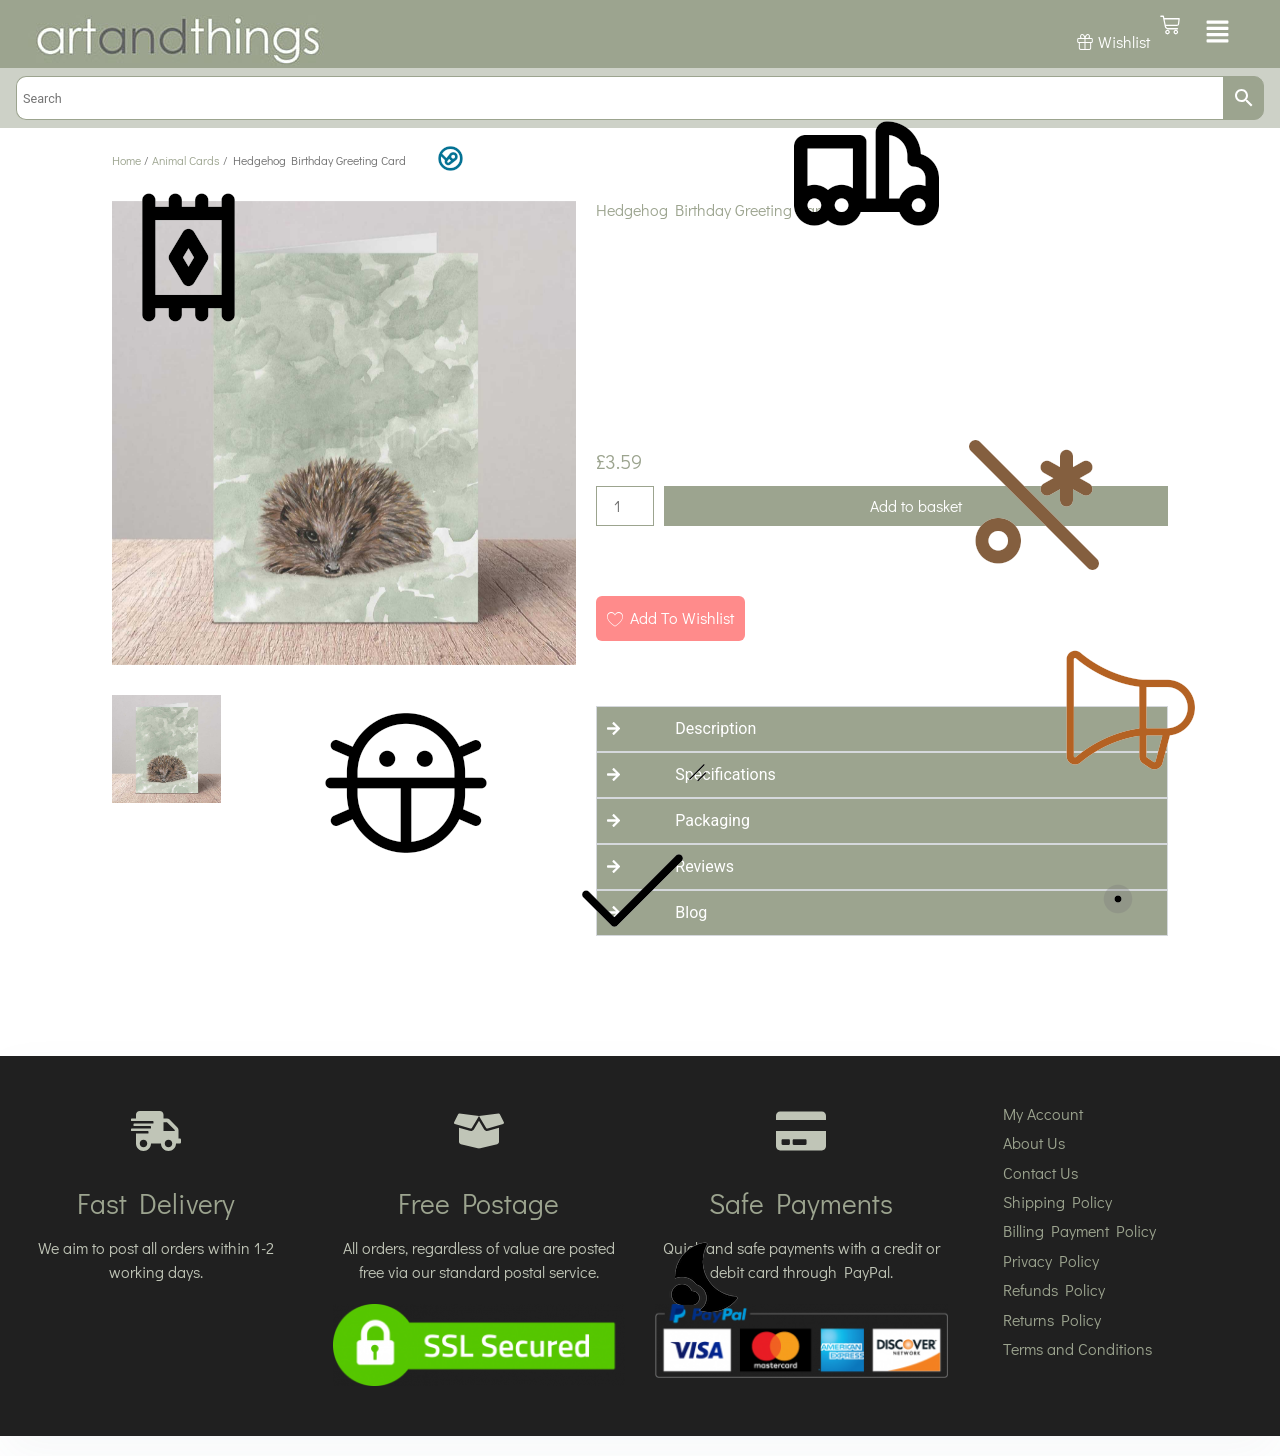 The height and width of the screenshot is (1456, 1280). What do you see at coordinates (1034, 505) in the screenshot?
I see `disable regular expression search` at bounding box center [1034, 505].